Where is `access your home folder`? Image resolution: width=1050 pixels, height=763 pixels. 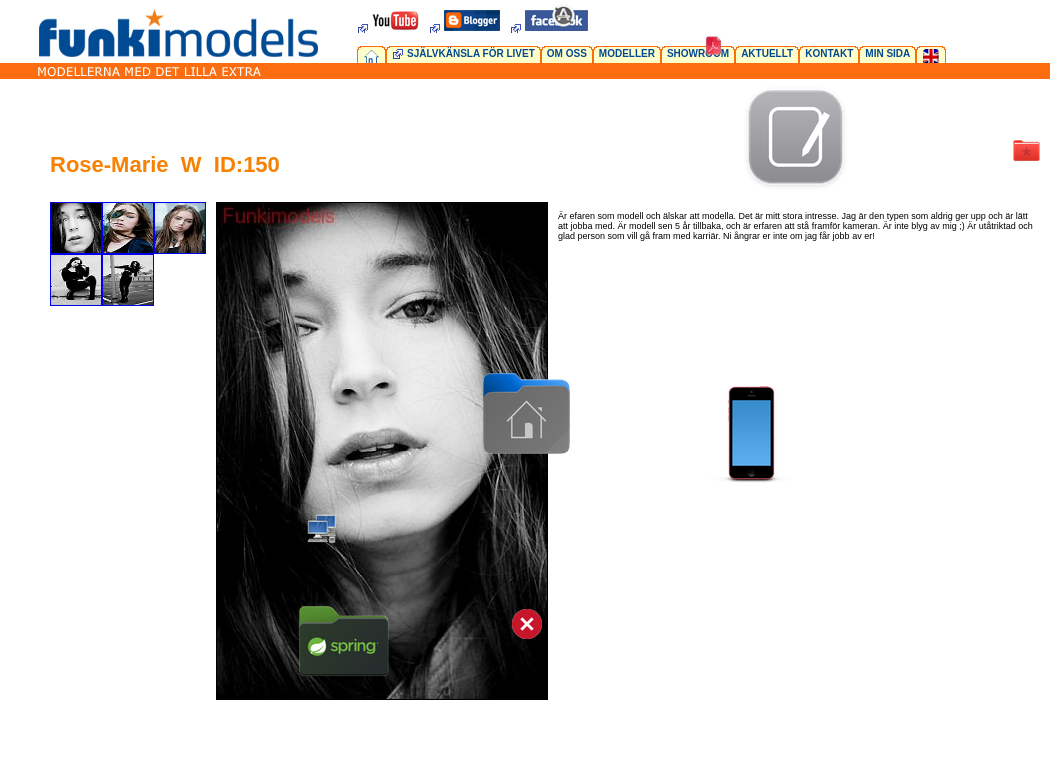
access your home folder is located at coordinates (526, 413).